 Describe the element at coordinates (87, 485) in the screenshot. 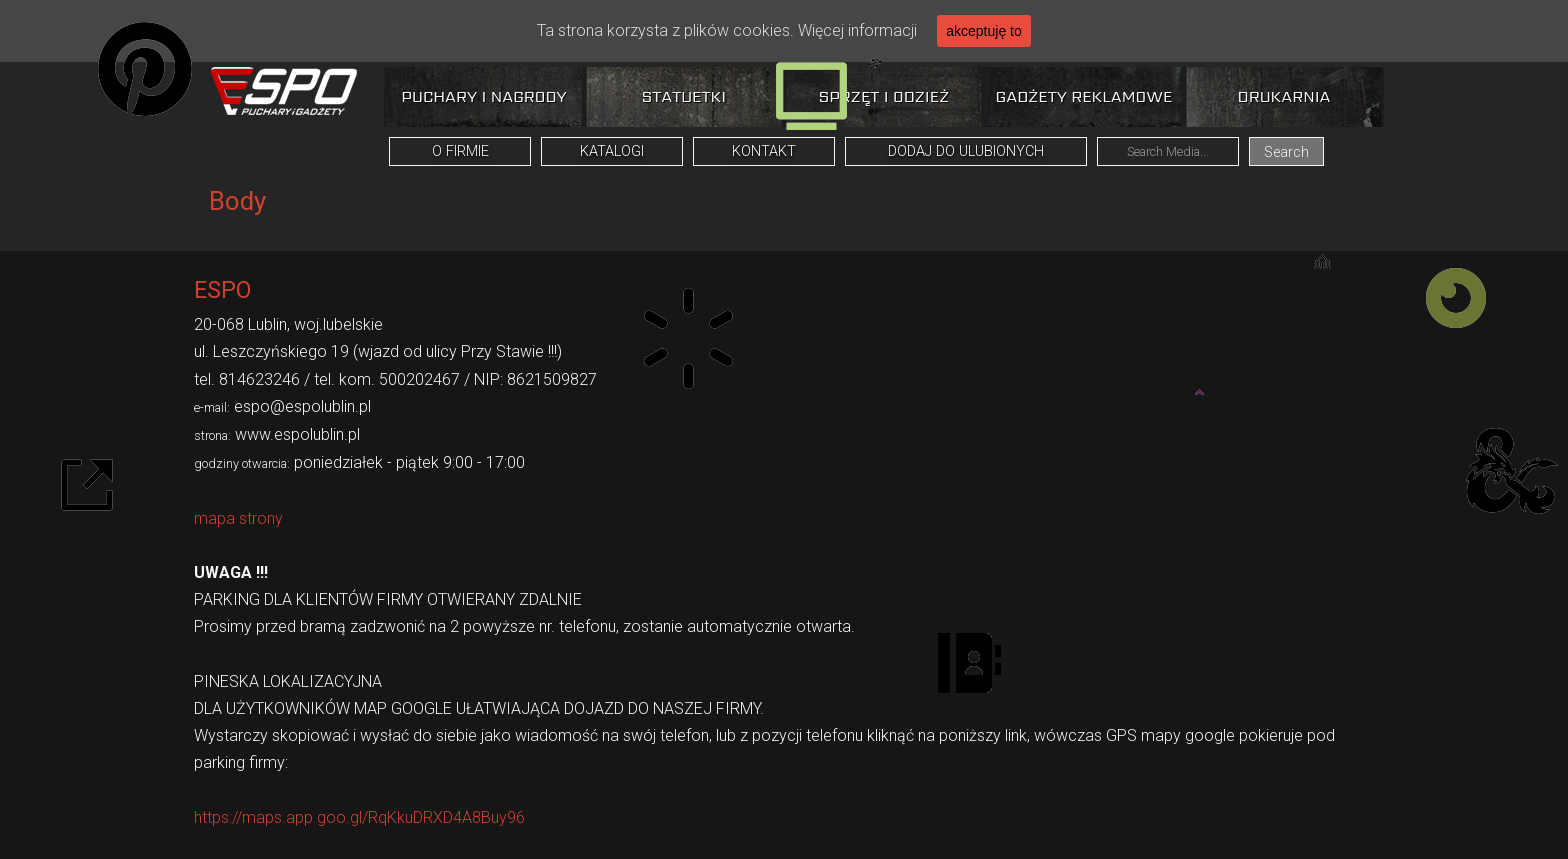

I see `open link in a new window or tab` at that location.